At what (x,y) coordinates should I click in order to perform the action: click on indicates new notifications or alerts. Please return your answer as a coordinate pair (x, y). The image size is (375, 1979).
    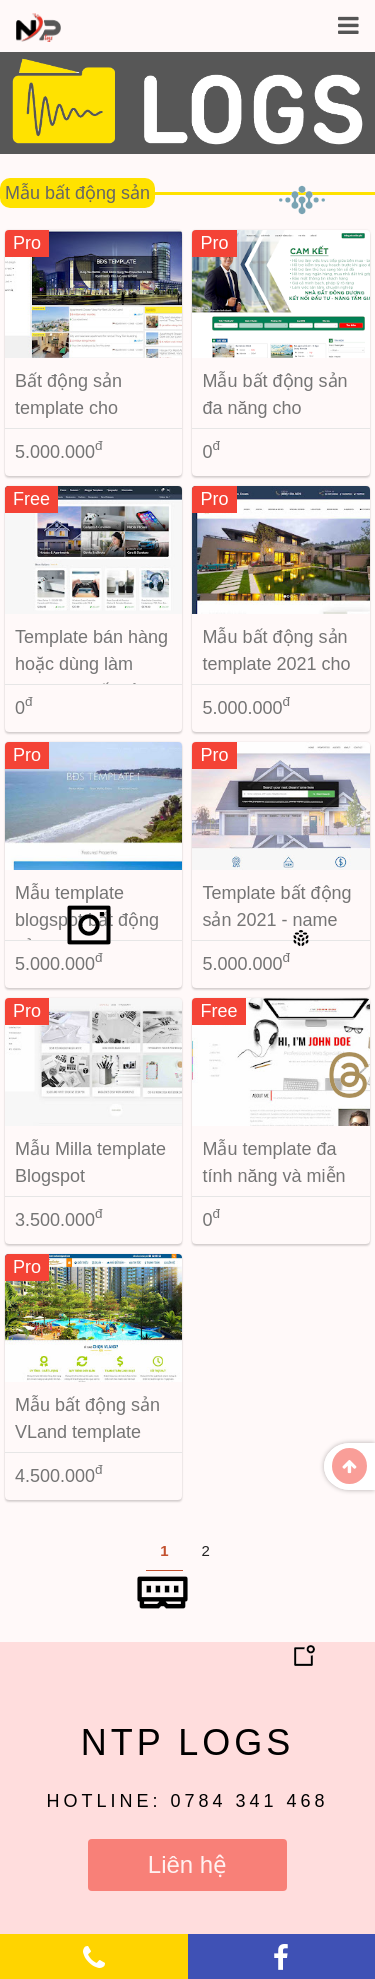
    Looking at the image, I should click on (303, 1655).